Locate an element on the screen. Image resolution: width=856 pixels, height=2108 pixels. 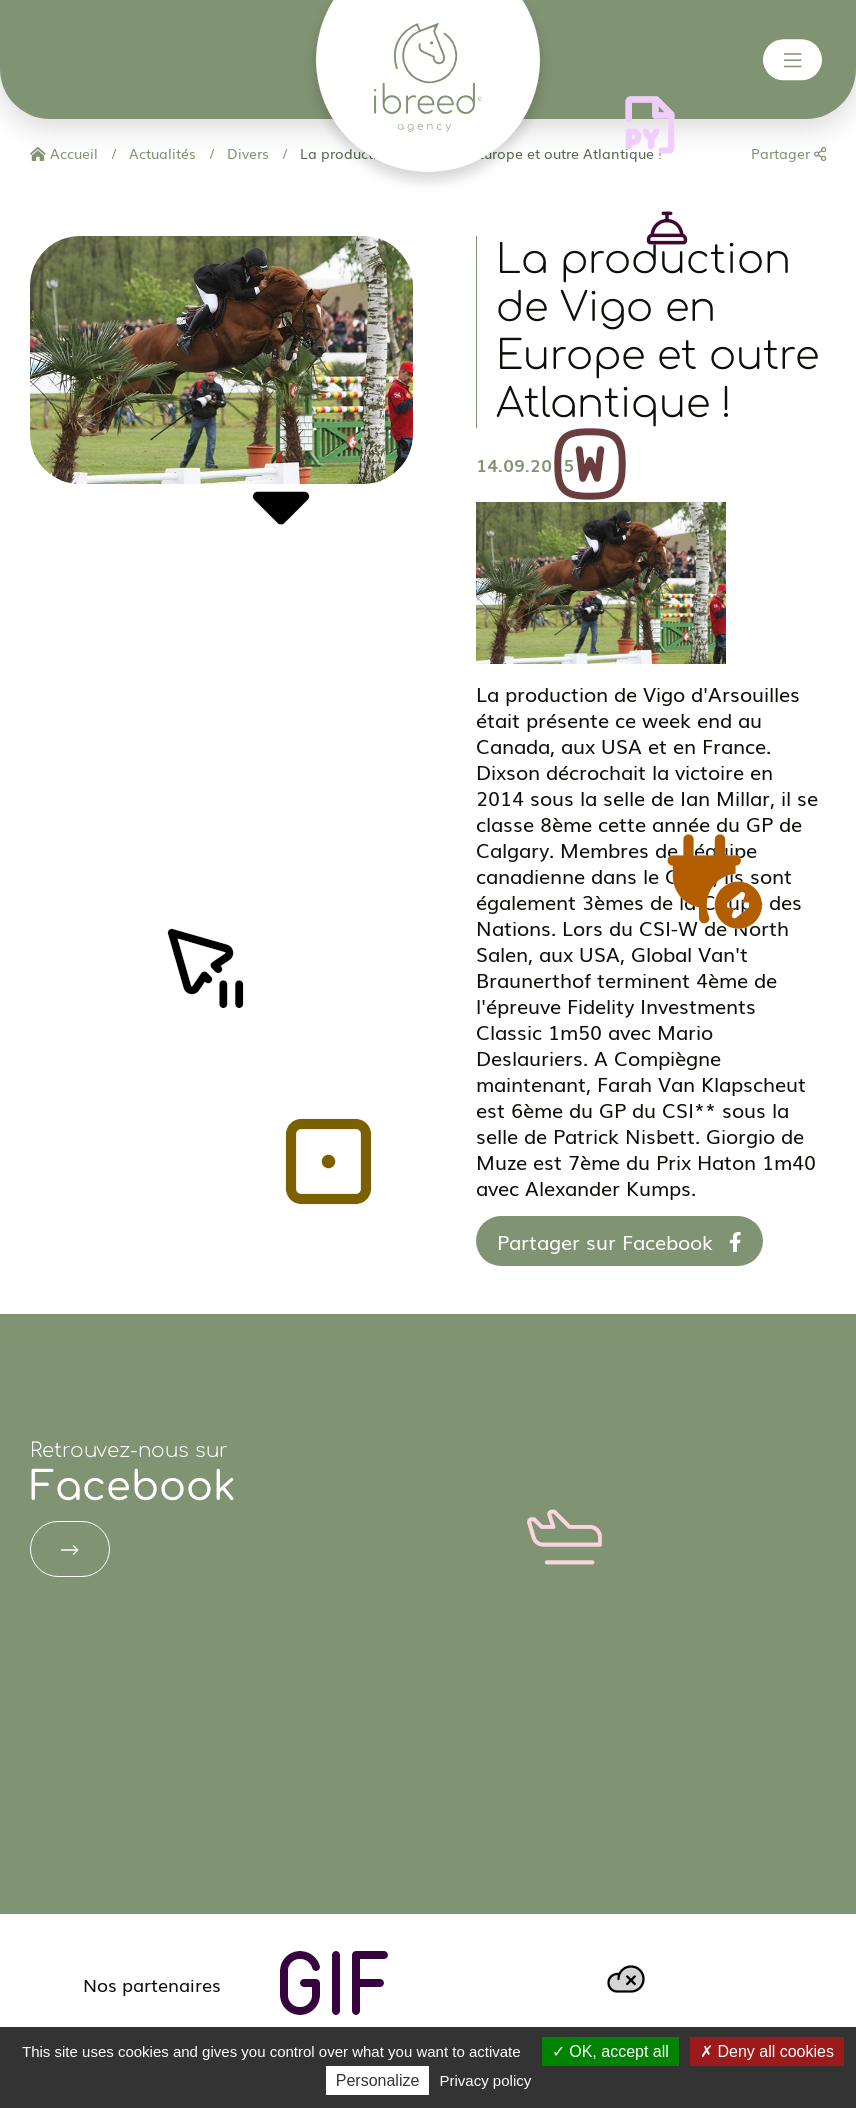
access items or content starting with "W" is located at coordinates (590, 464).